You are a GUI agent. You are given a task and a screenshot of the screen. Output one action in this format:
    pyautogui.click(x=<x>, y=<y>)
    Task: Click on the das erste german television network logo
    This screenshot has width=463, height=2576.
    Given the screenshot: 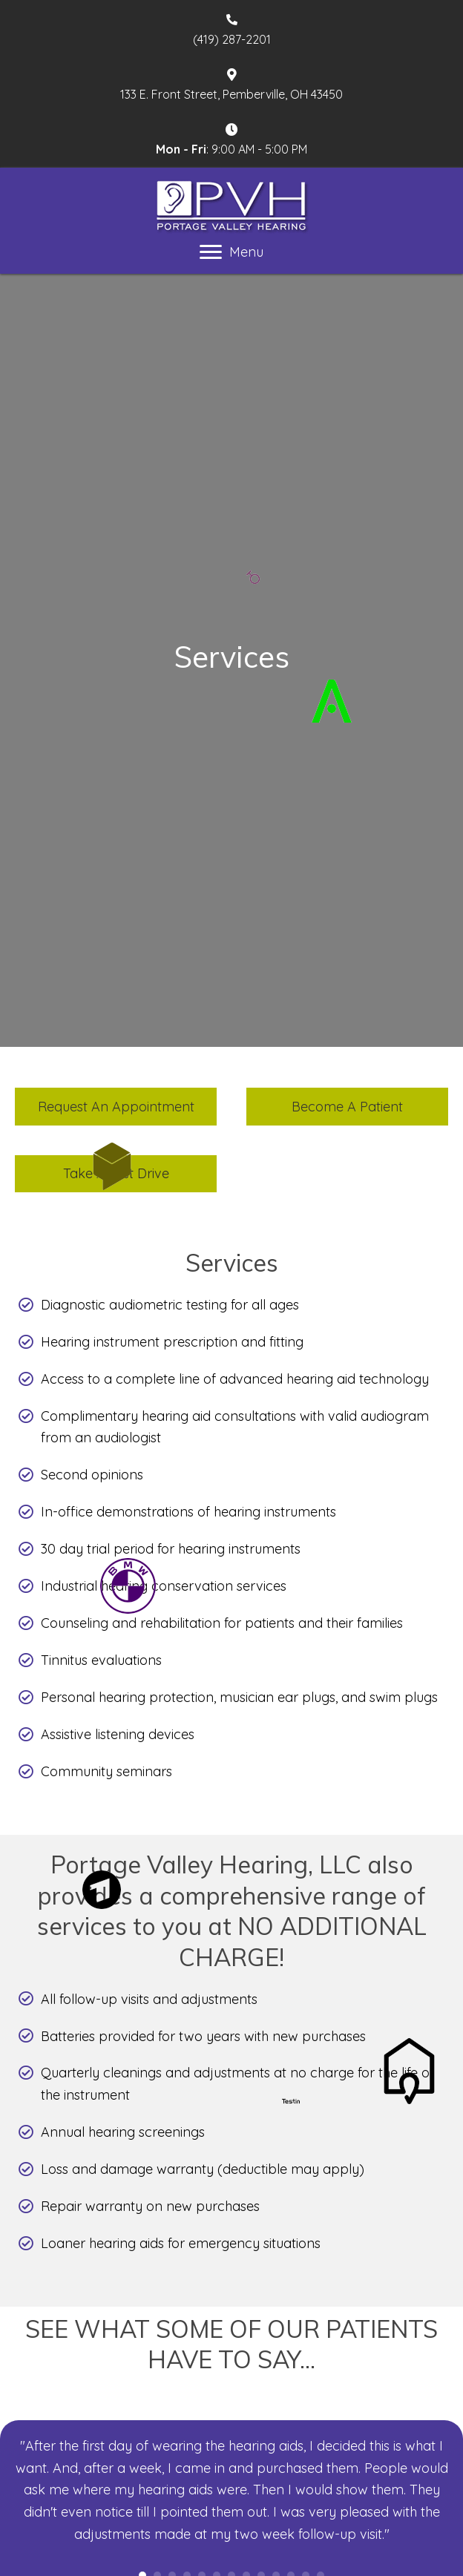 What is the action you would take?
    pyautogui.click(x=102, y=1890)
    